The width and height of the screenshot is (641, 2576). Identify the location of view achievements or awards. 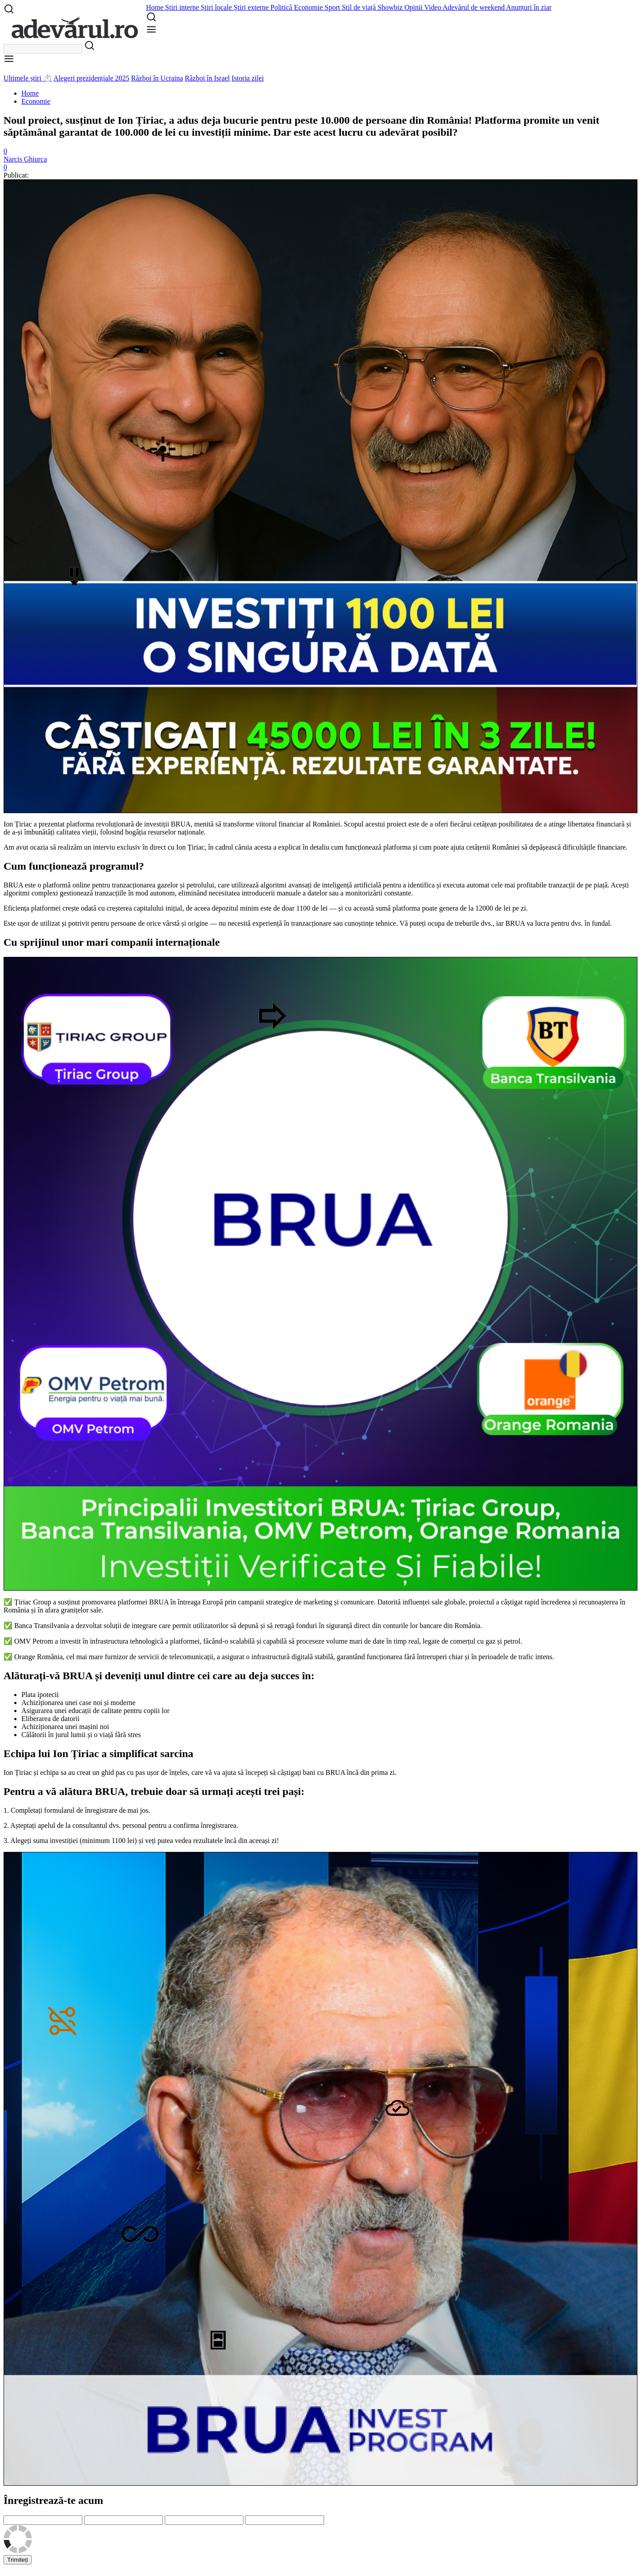
(74, 577).